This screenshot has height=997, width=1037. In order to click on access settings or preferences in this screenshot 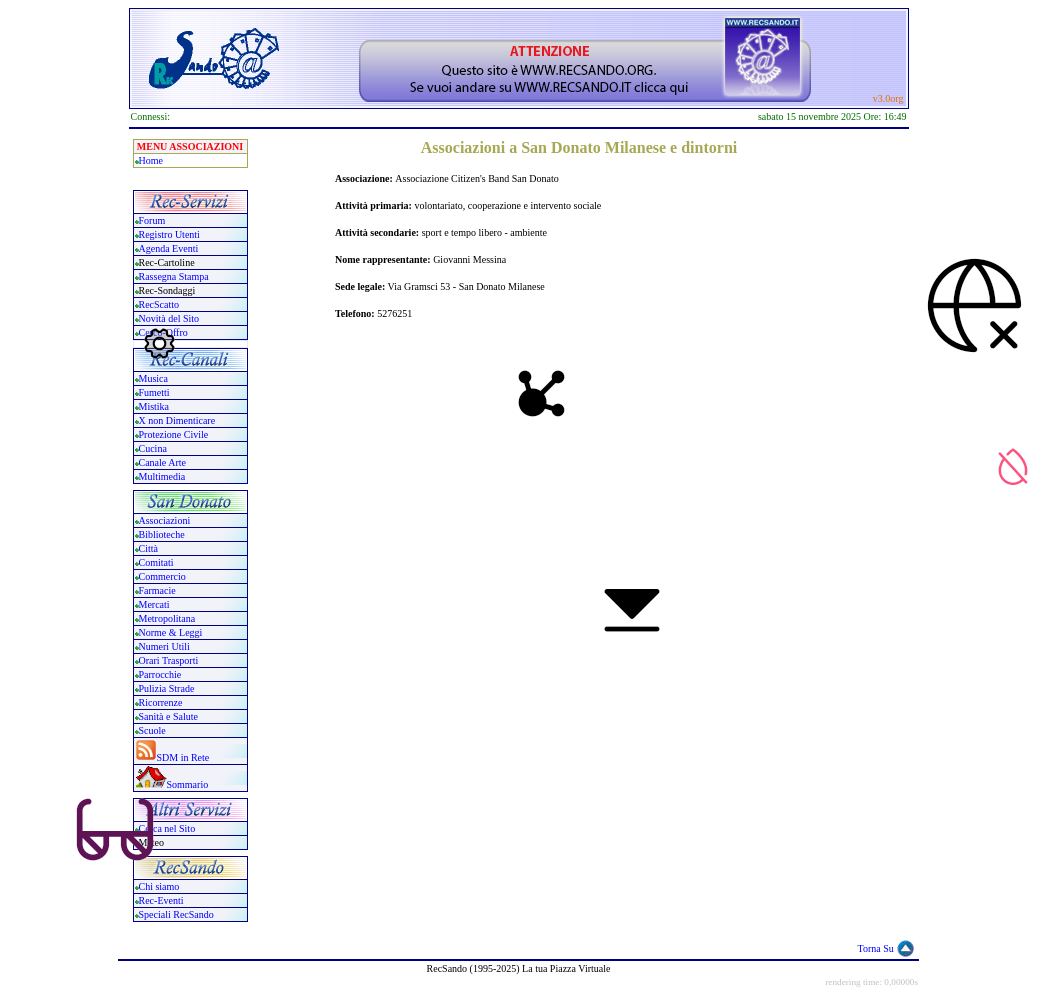, I will do `click(159, 343)`.